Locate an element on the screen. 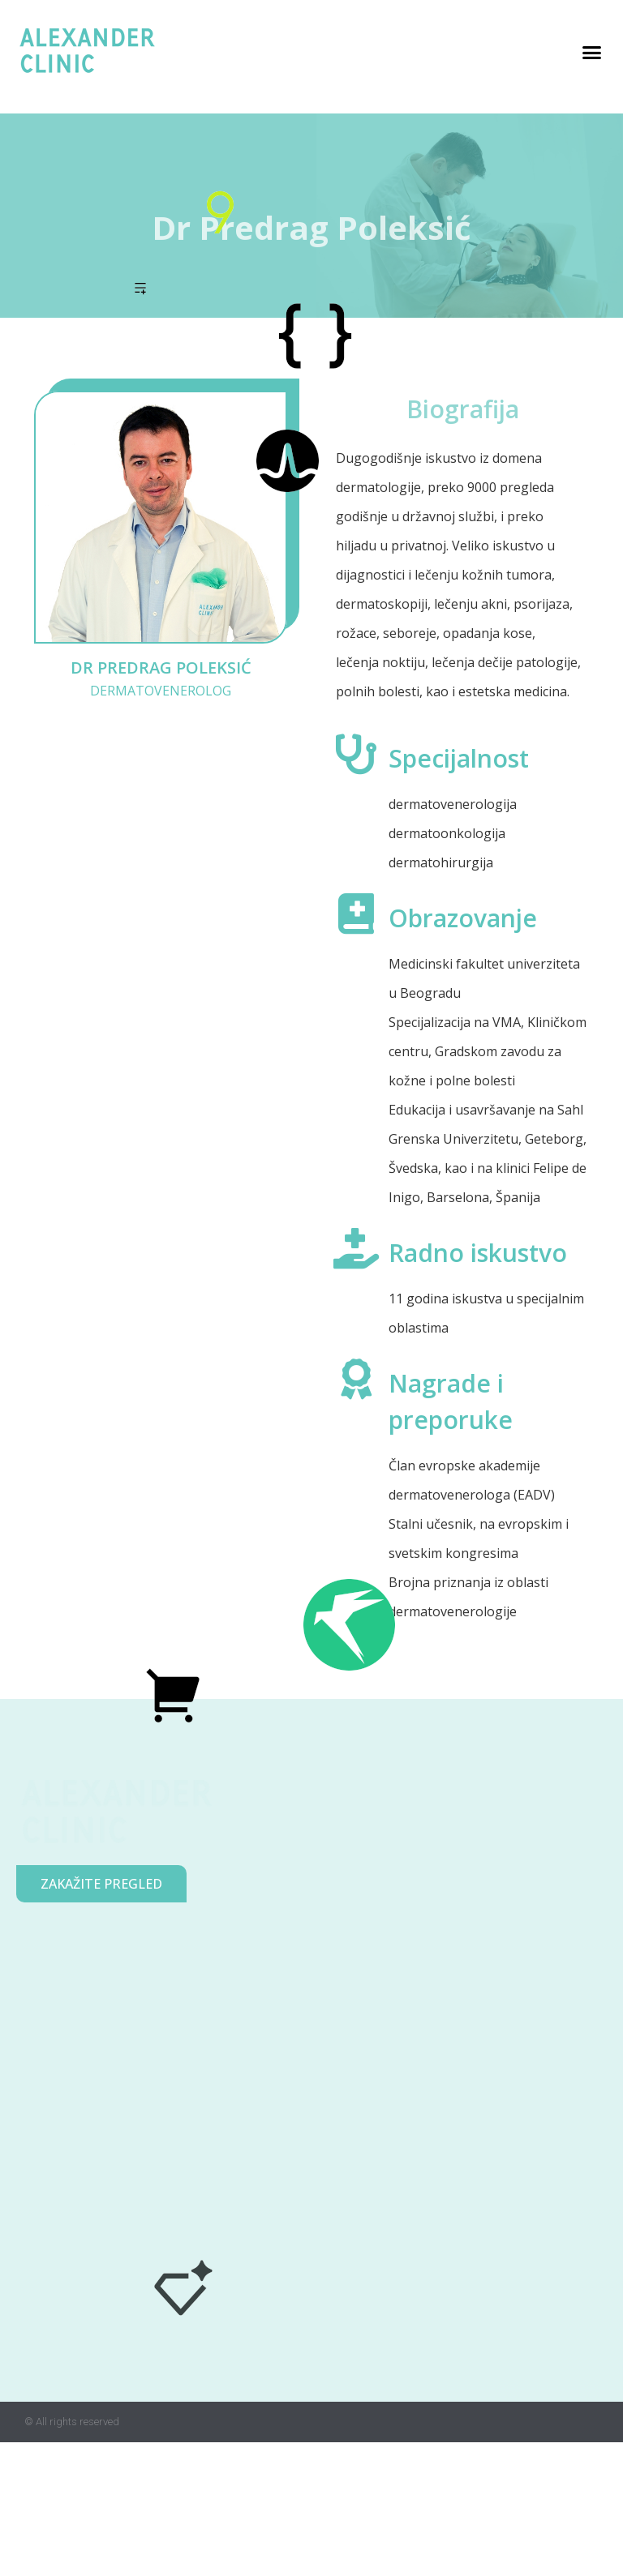 This screenshot has height=2576, width=623. access code editor or development tools is located at coordinates (315, 336).